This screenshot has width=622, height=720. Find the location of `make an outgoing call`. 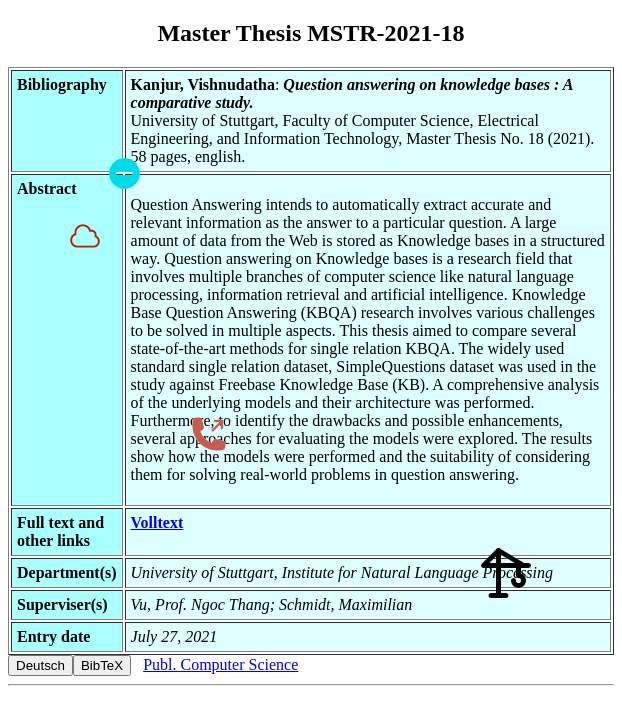

make an outgoing call is located at coordinates (209, 434).